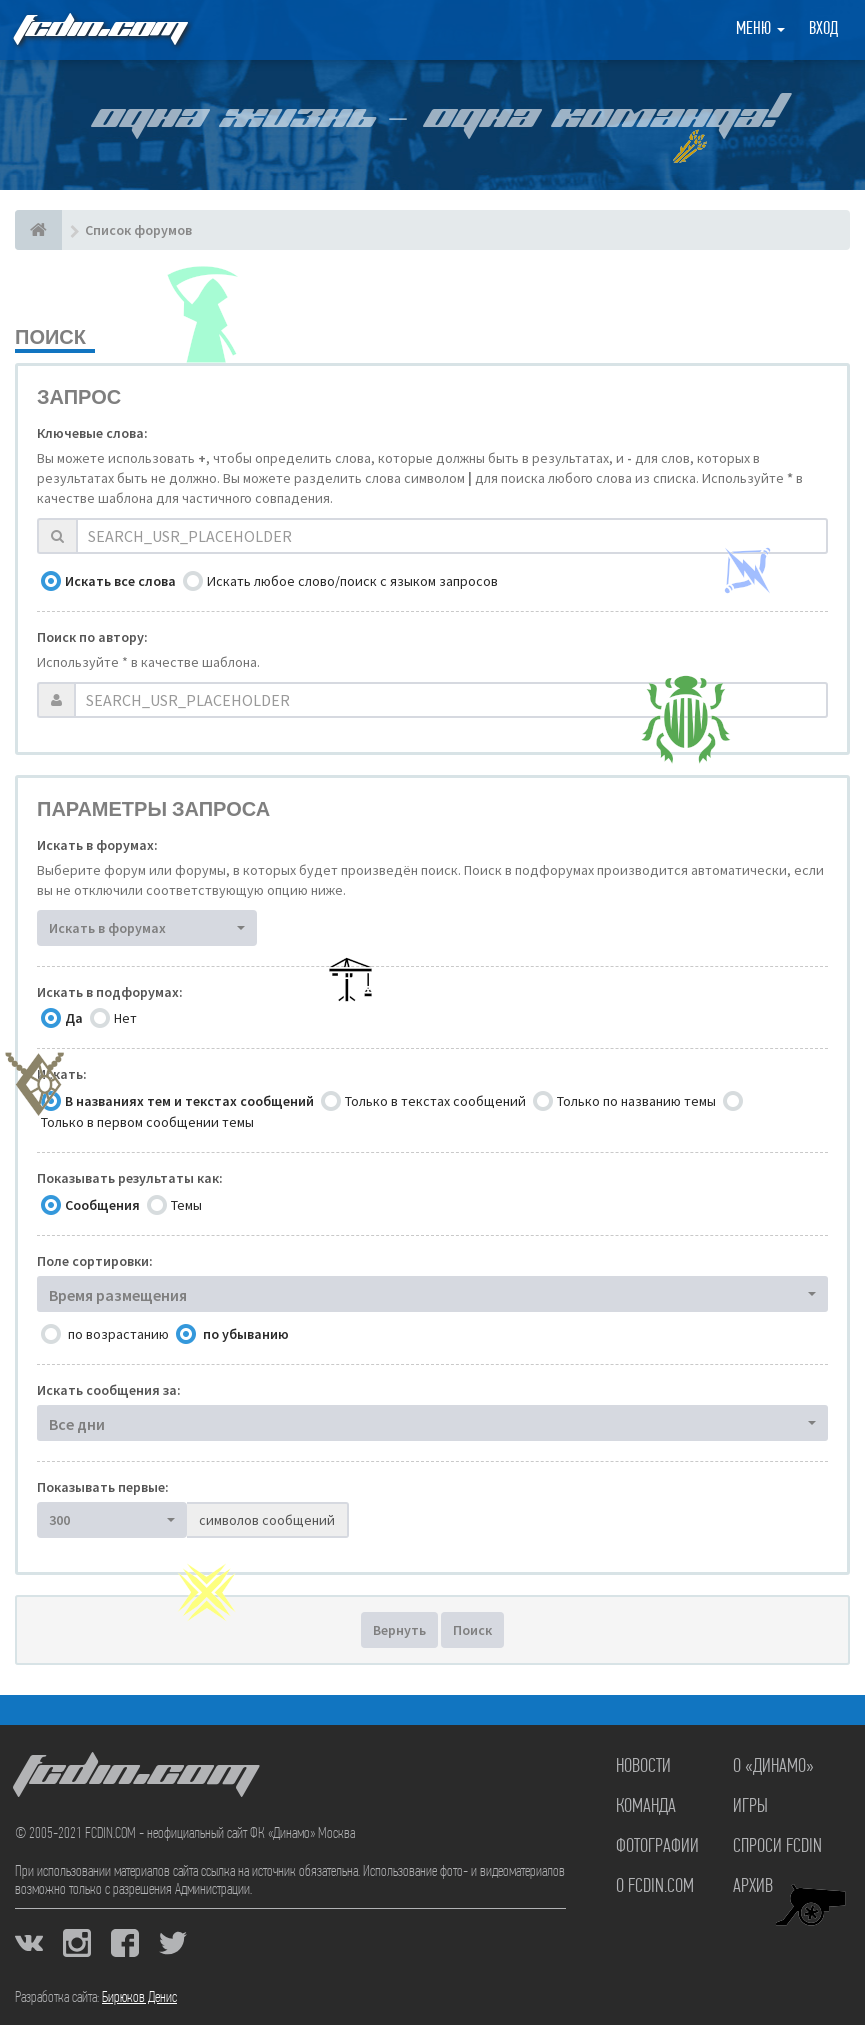 This screenshot has height=2025, width=865. I want to click on a decorative cross or star emblem for game UI, so click(206, 1592).